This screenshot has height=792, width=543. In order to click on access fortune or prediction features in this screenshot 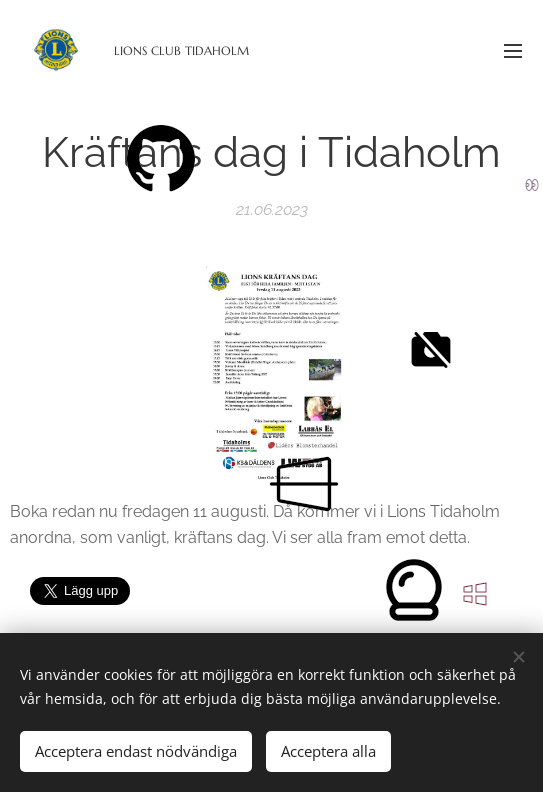, I will do `click(414, 590)`.